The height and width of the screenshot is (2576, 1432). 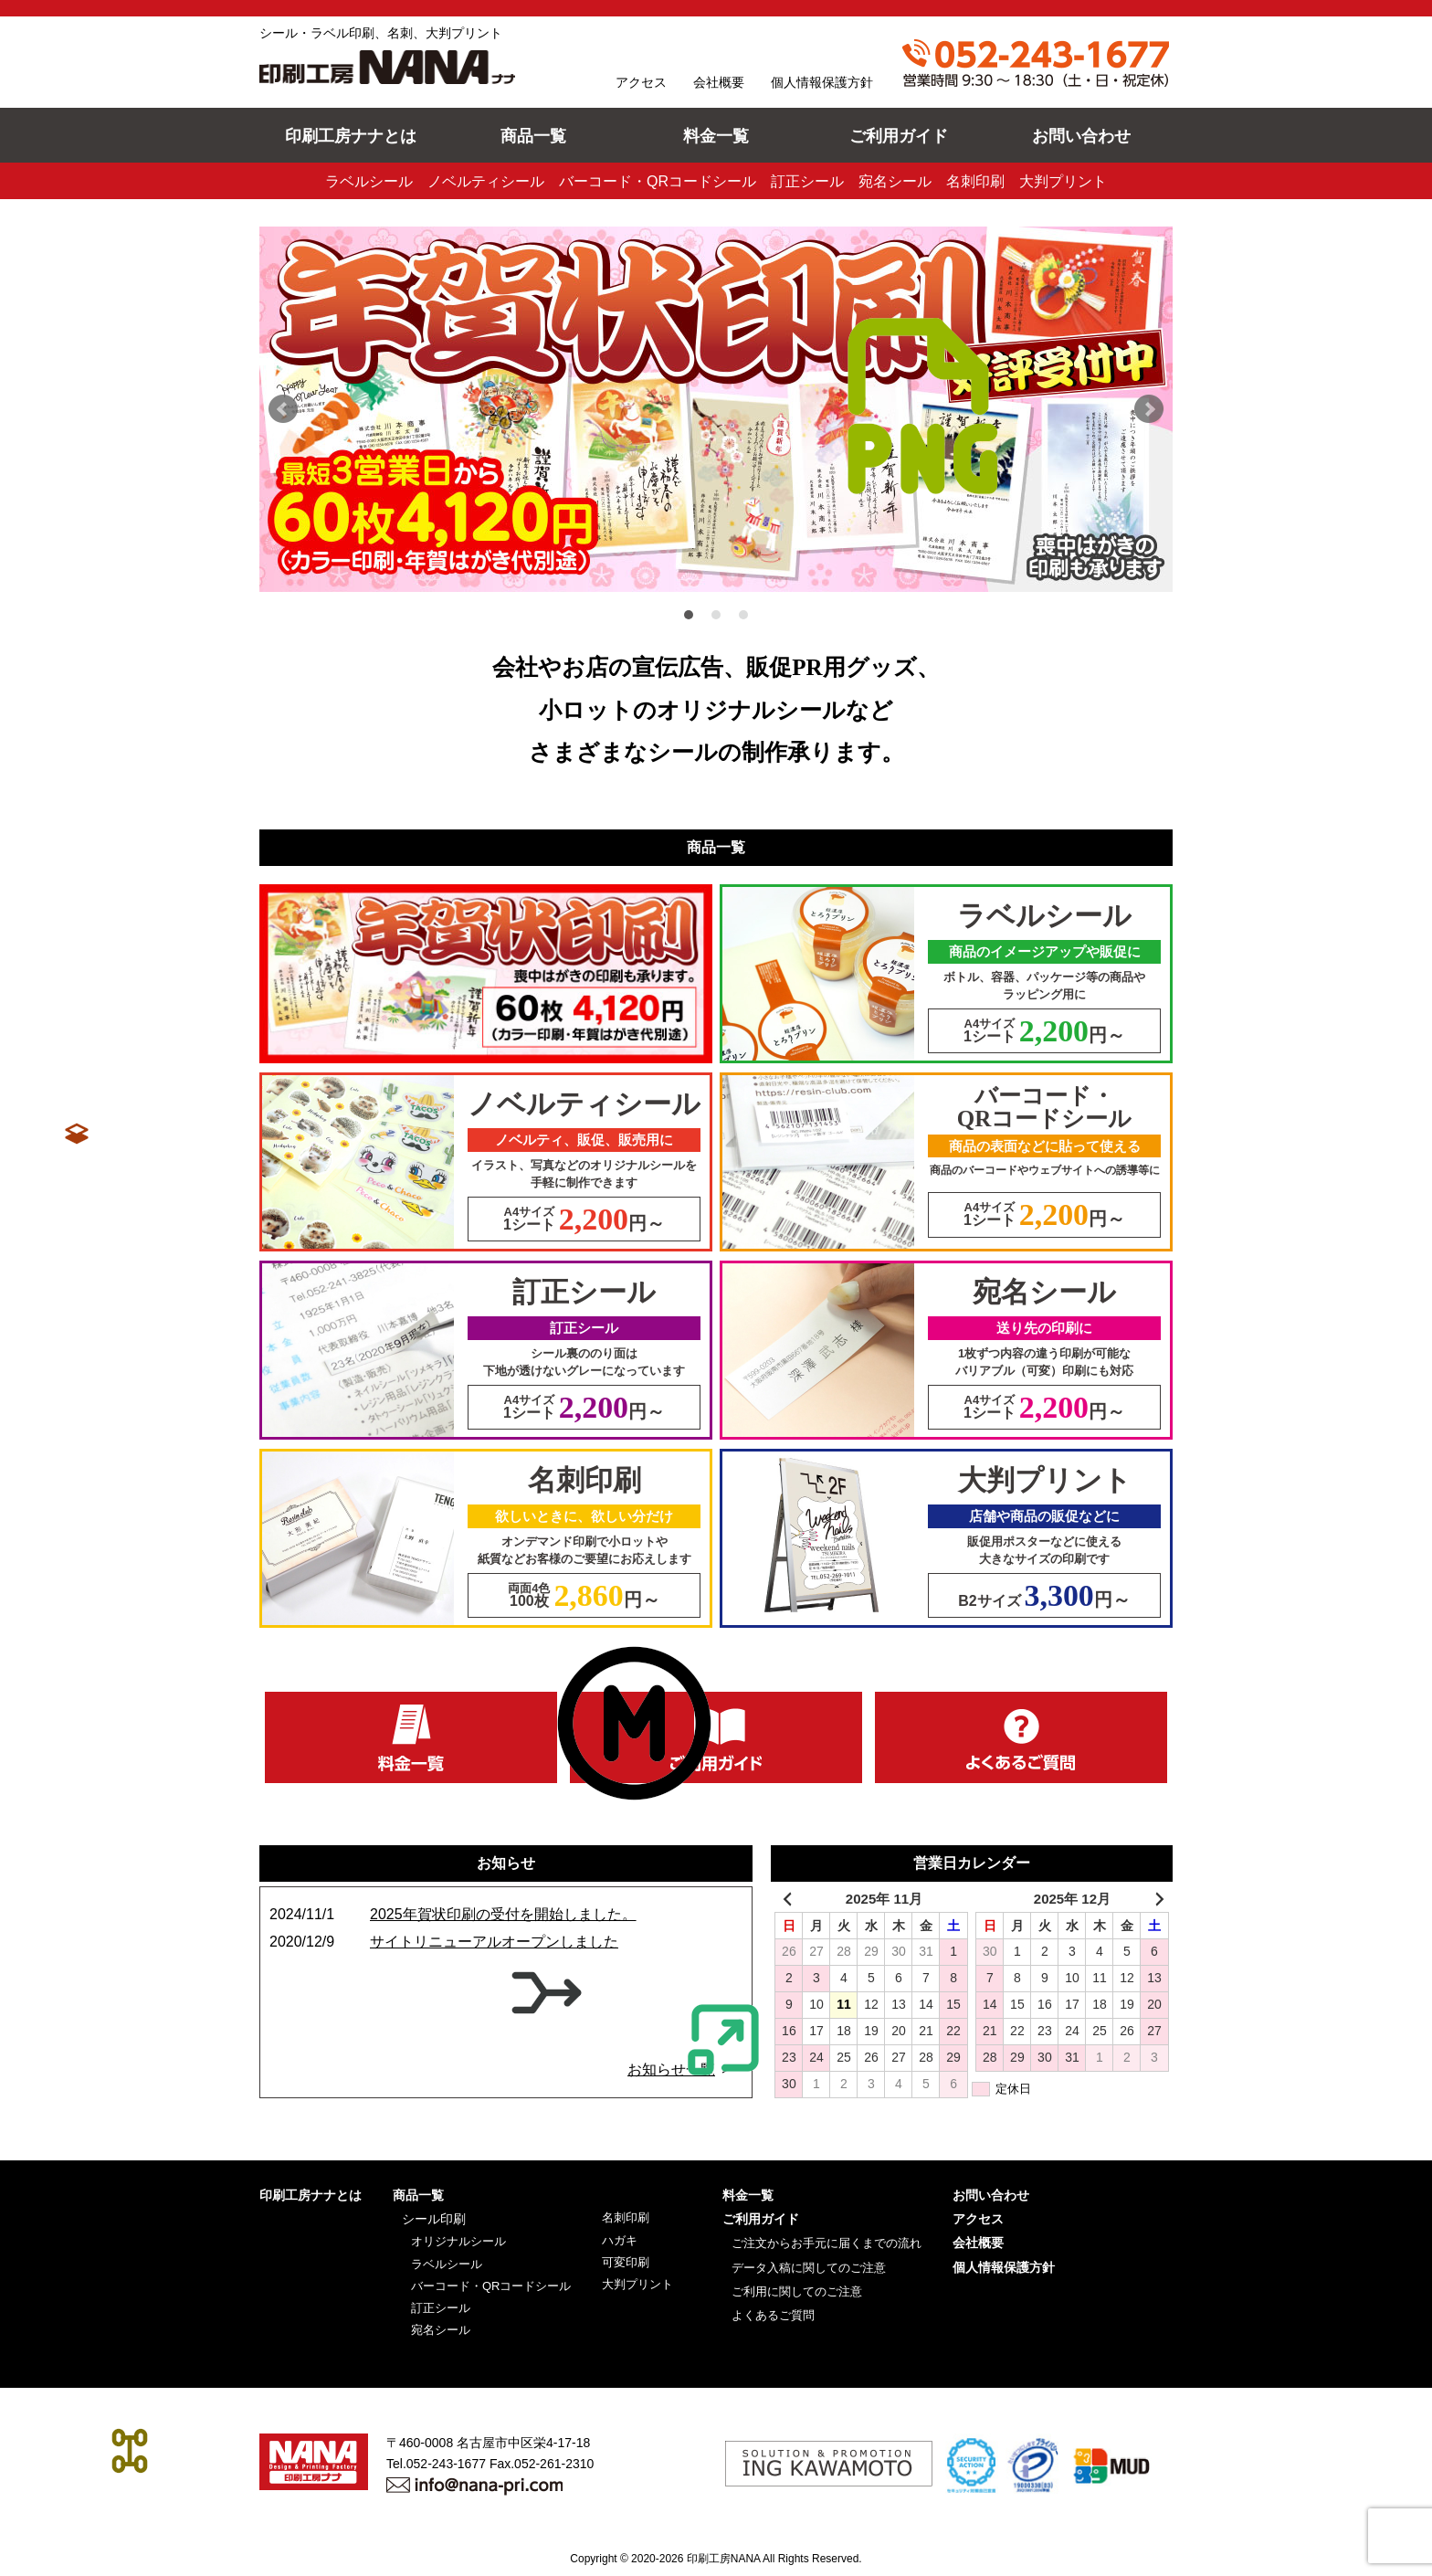 What do you see at coordinates (77, 1134) in the screenshot?
I see `send layer backward in the stack` at bounding box center [77, 1134].